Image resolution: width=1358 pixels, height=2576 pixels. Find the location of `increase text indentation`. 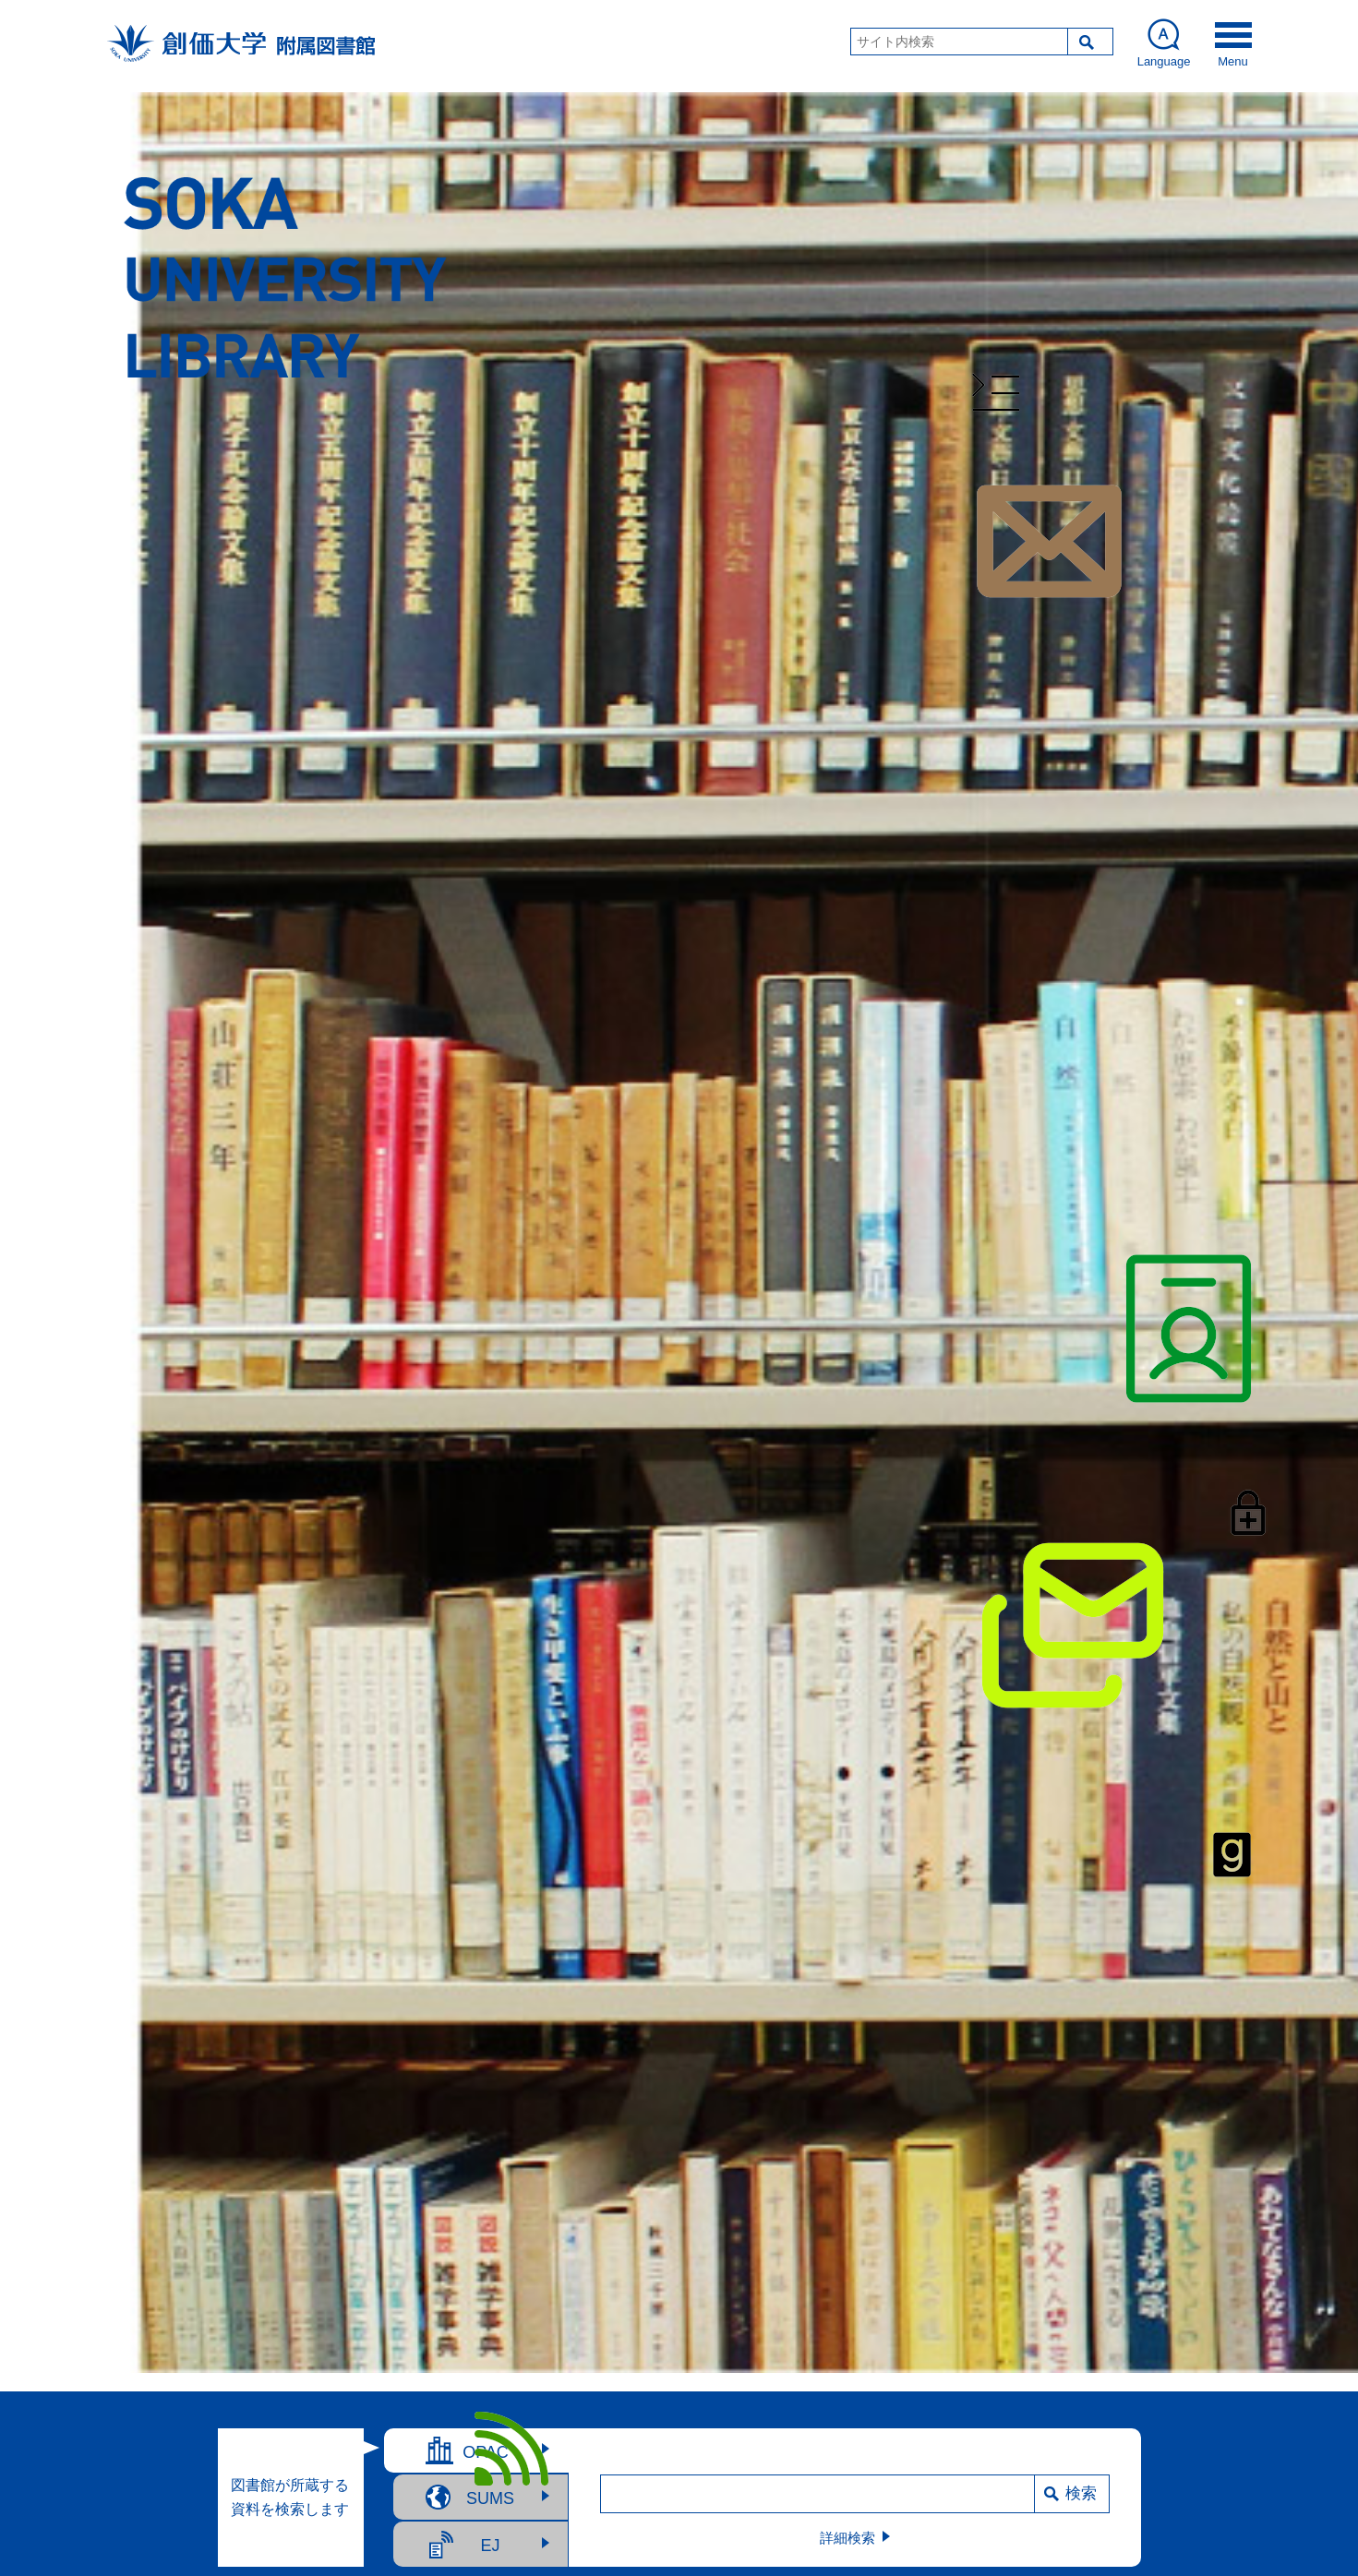

increase text indentation is located at coordinates (996, 393).